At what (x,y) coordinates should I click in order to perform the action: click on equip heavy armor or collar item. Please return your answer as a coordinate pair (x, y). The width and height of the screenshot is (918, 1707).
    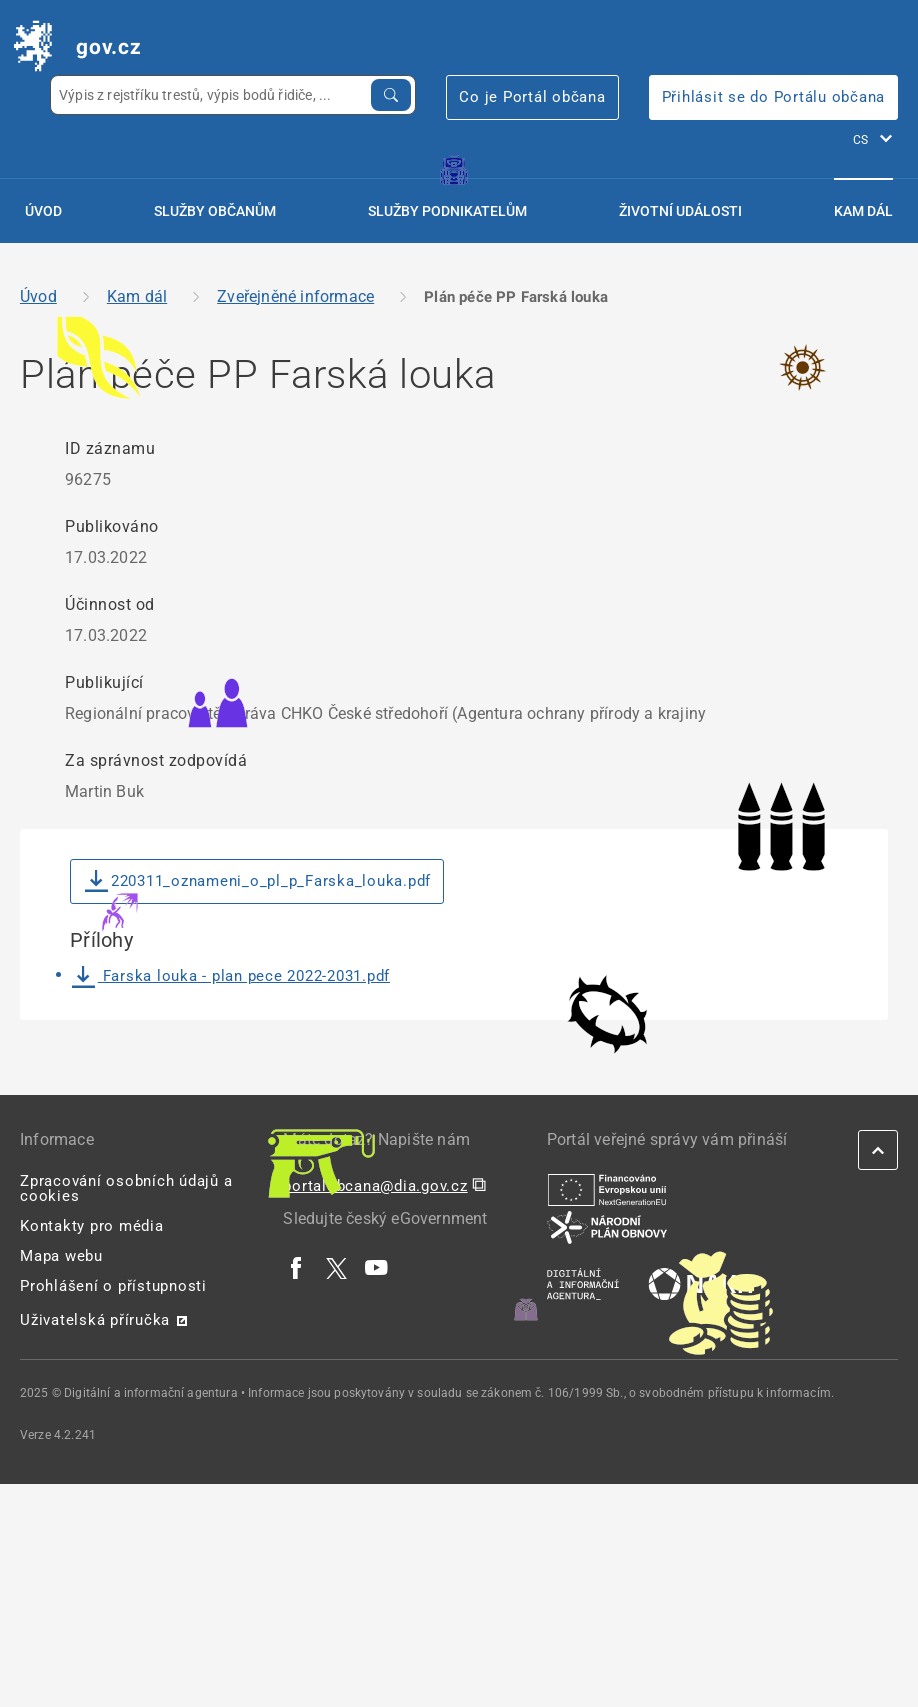
    Looking at the image, I should click on (526, 1308).